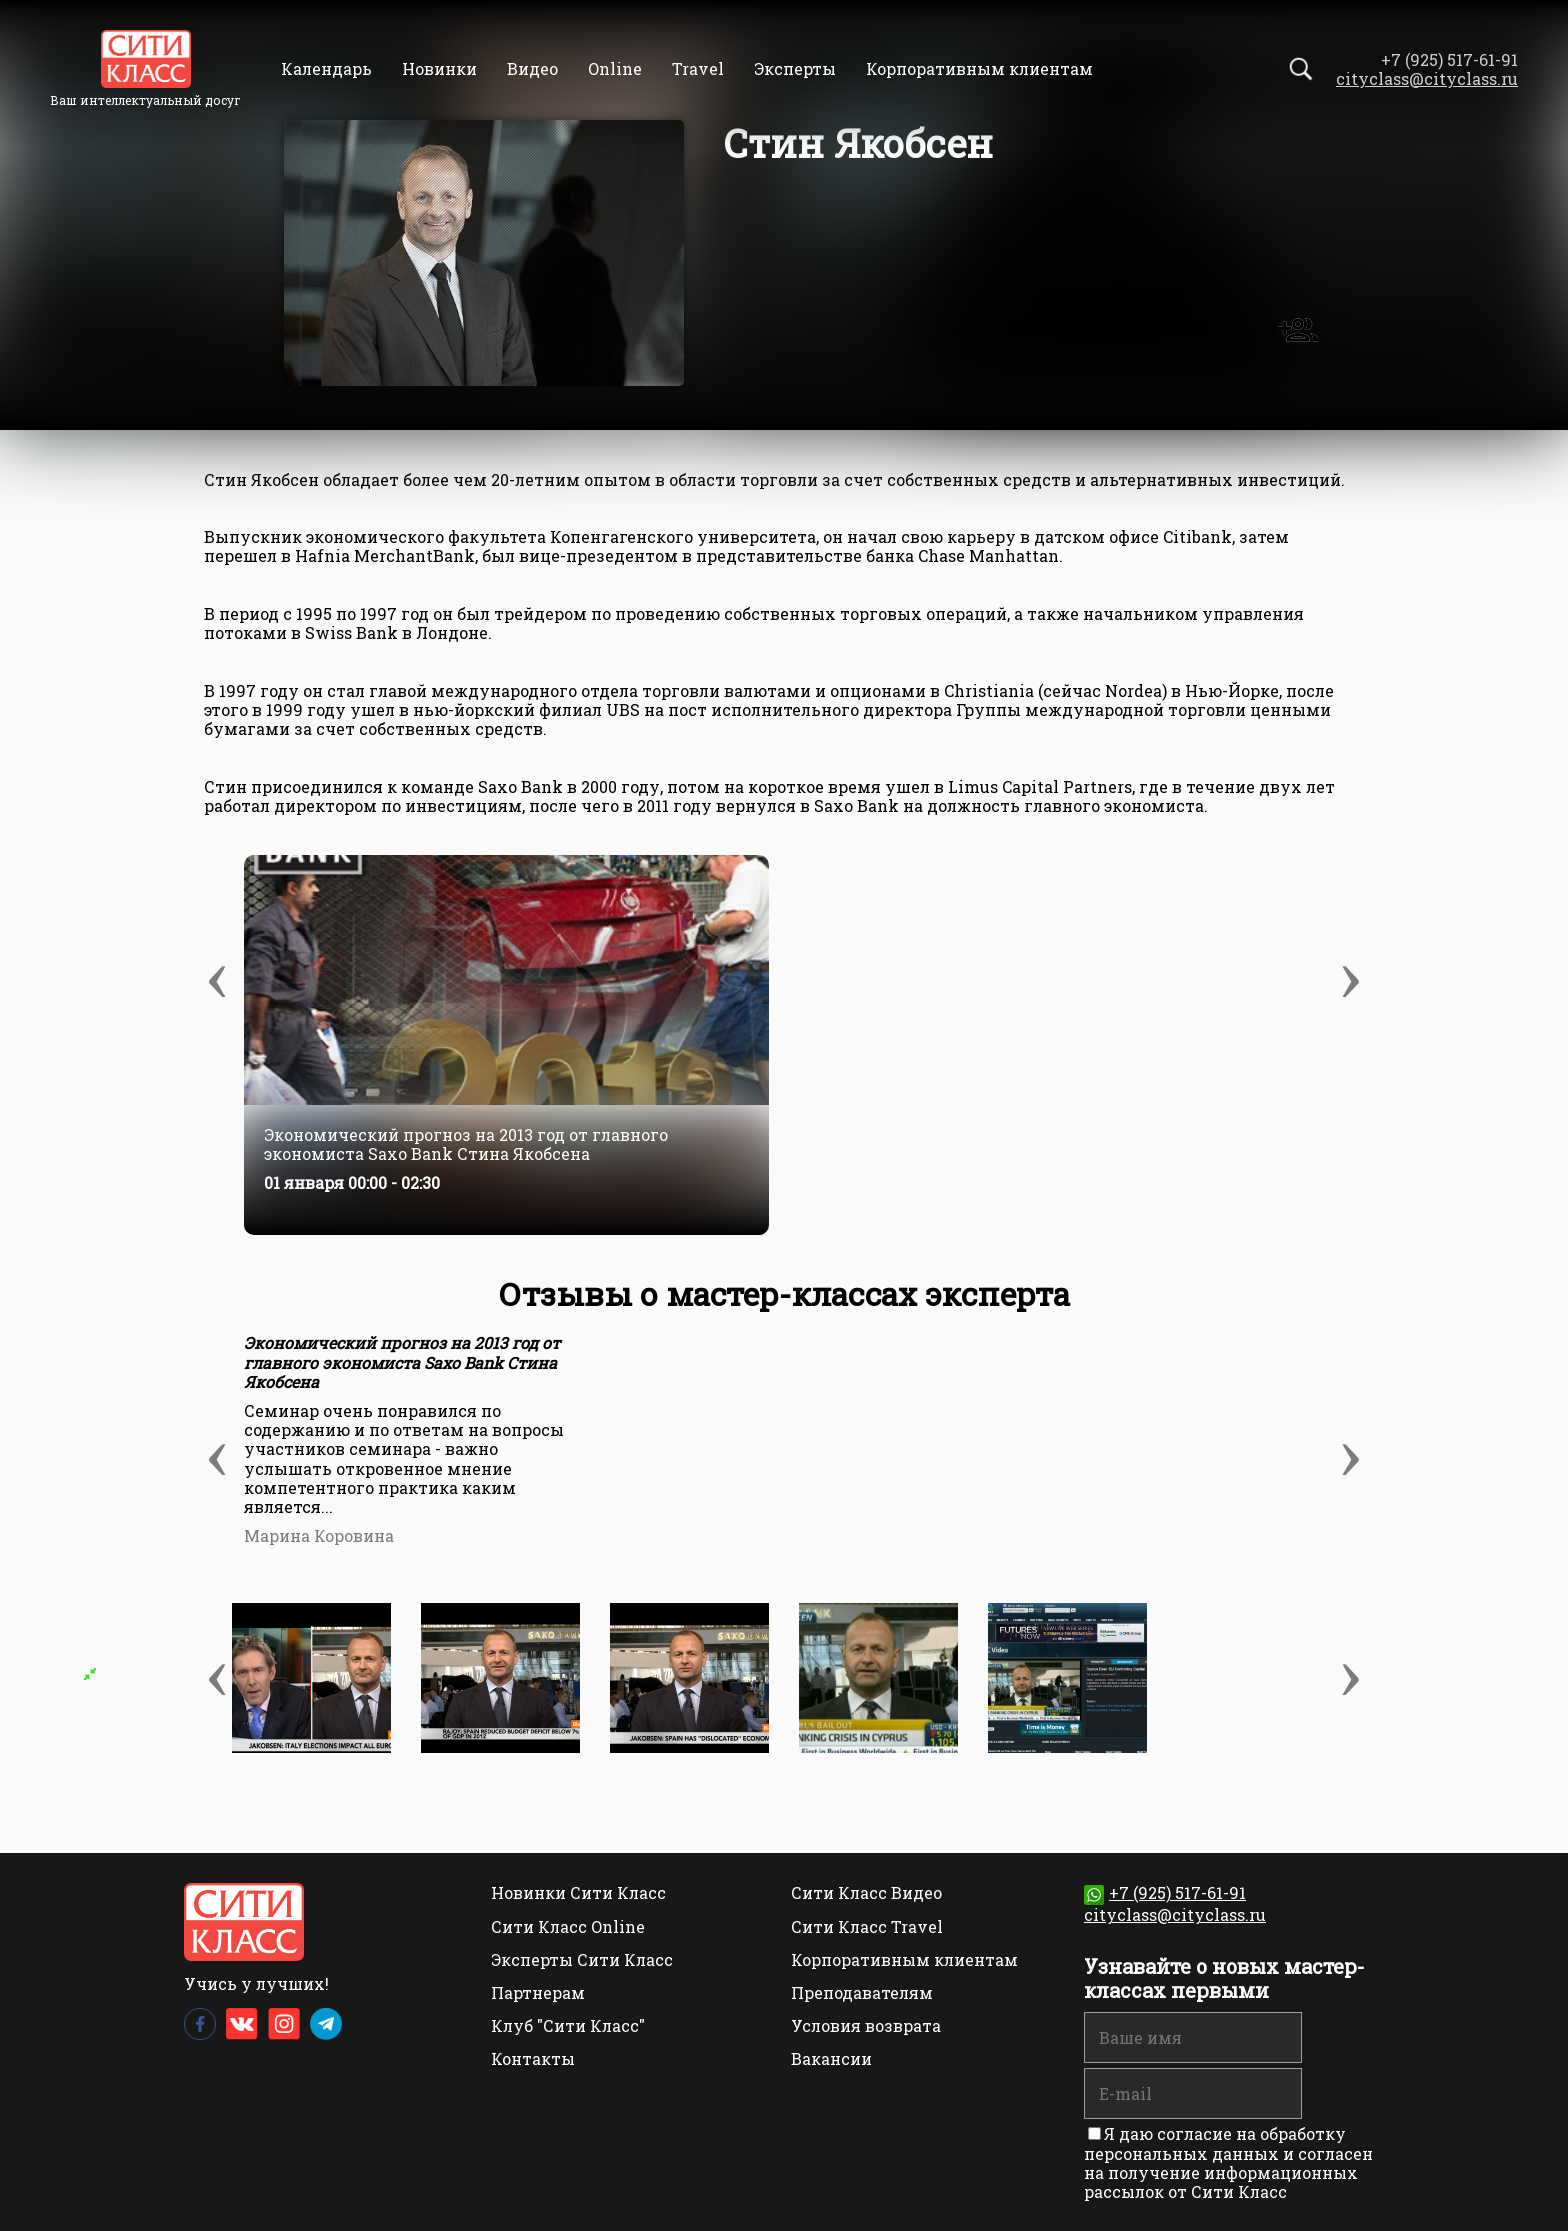 Image resolution: width=1568 pixels, height=2231 pixels. I want to click on compress or minimize content, so click(90, 1674).